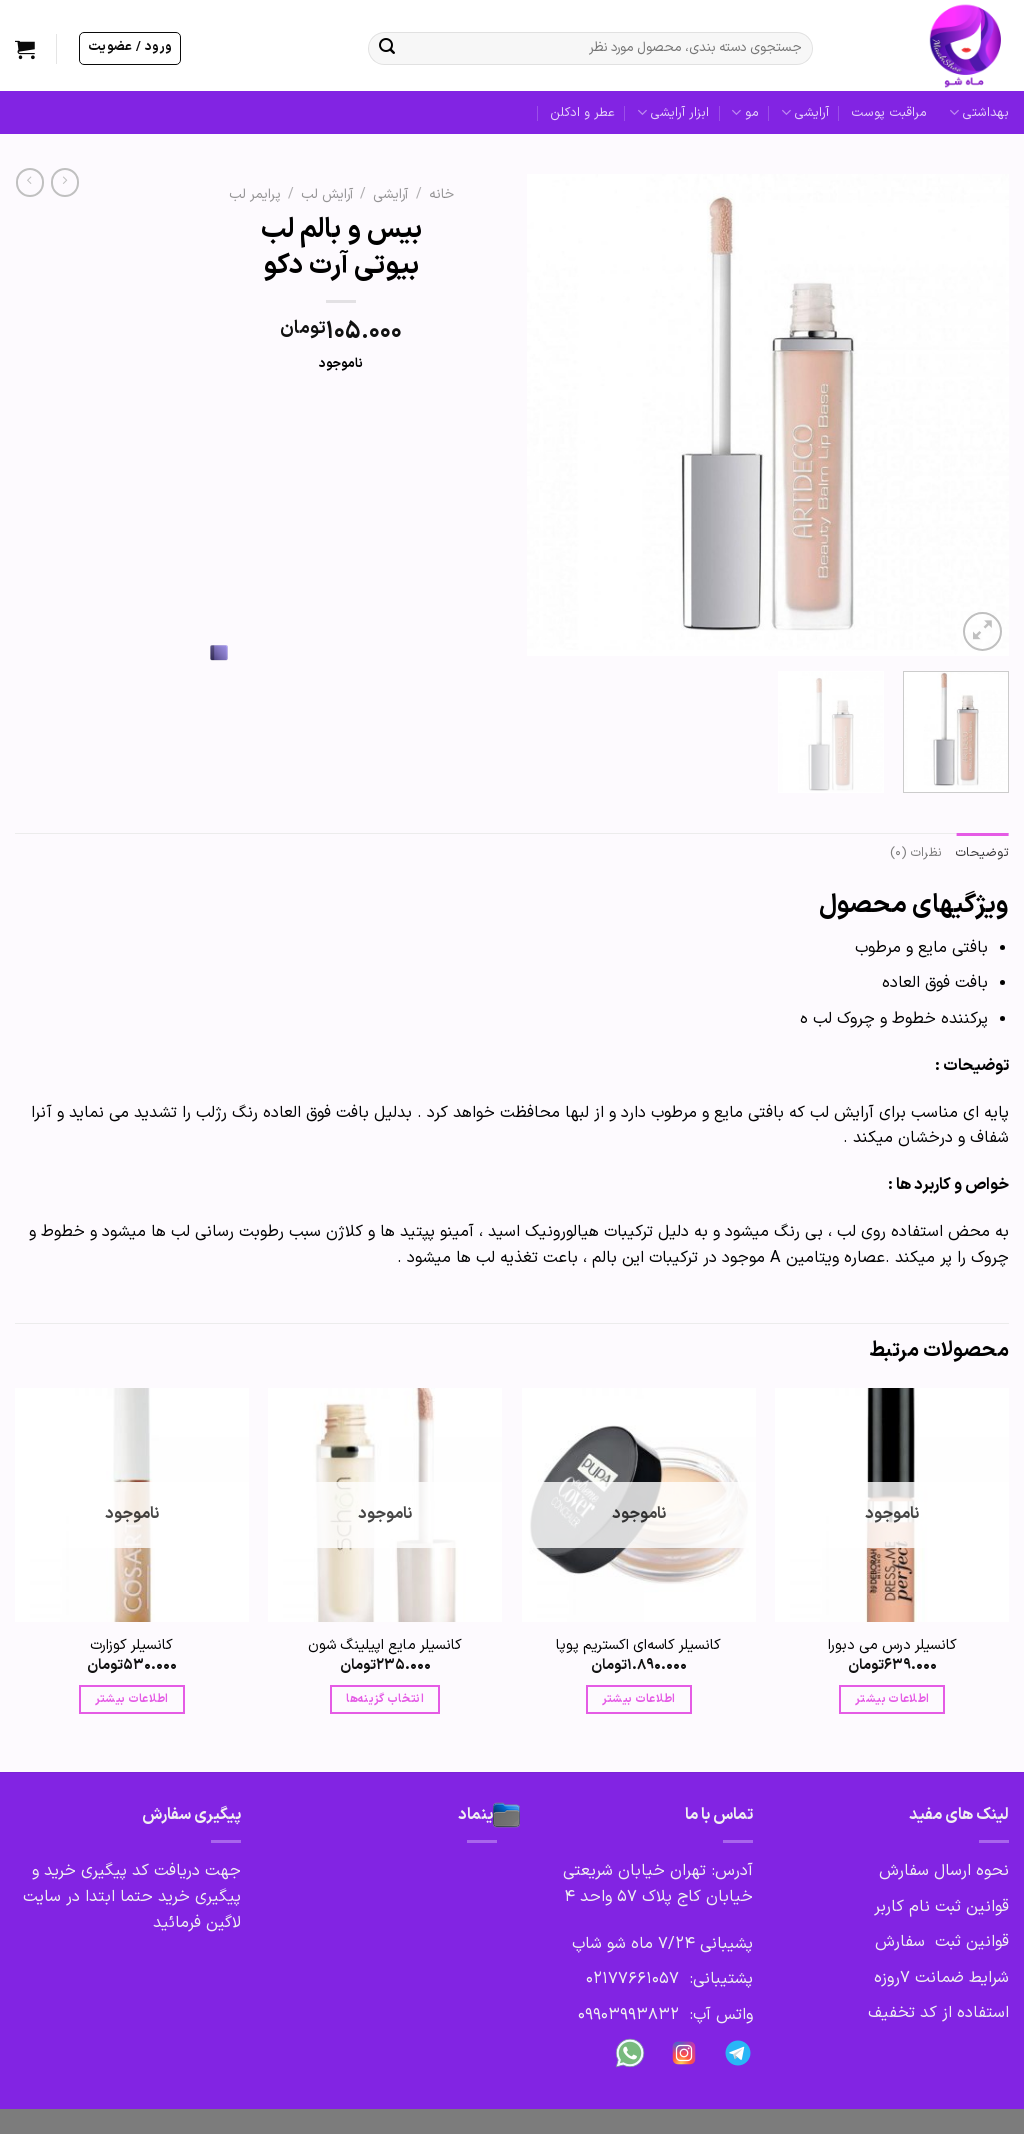  Describe the element at coordinates (219, 652) in the screenshot. I see `access desktop folder` at that location.